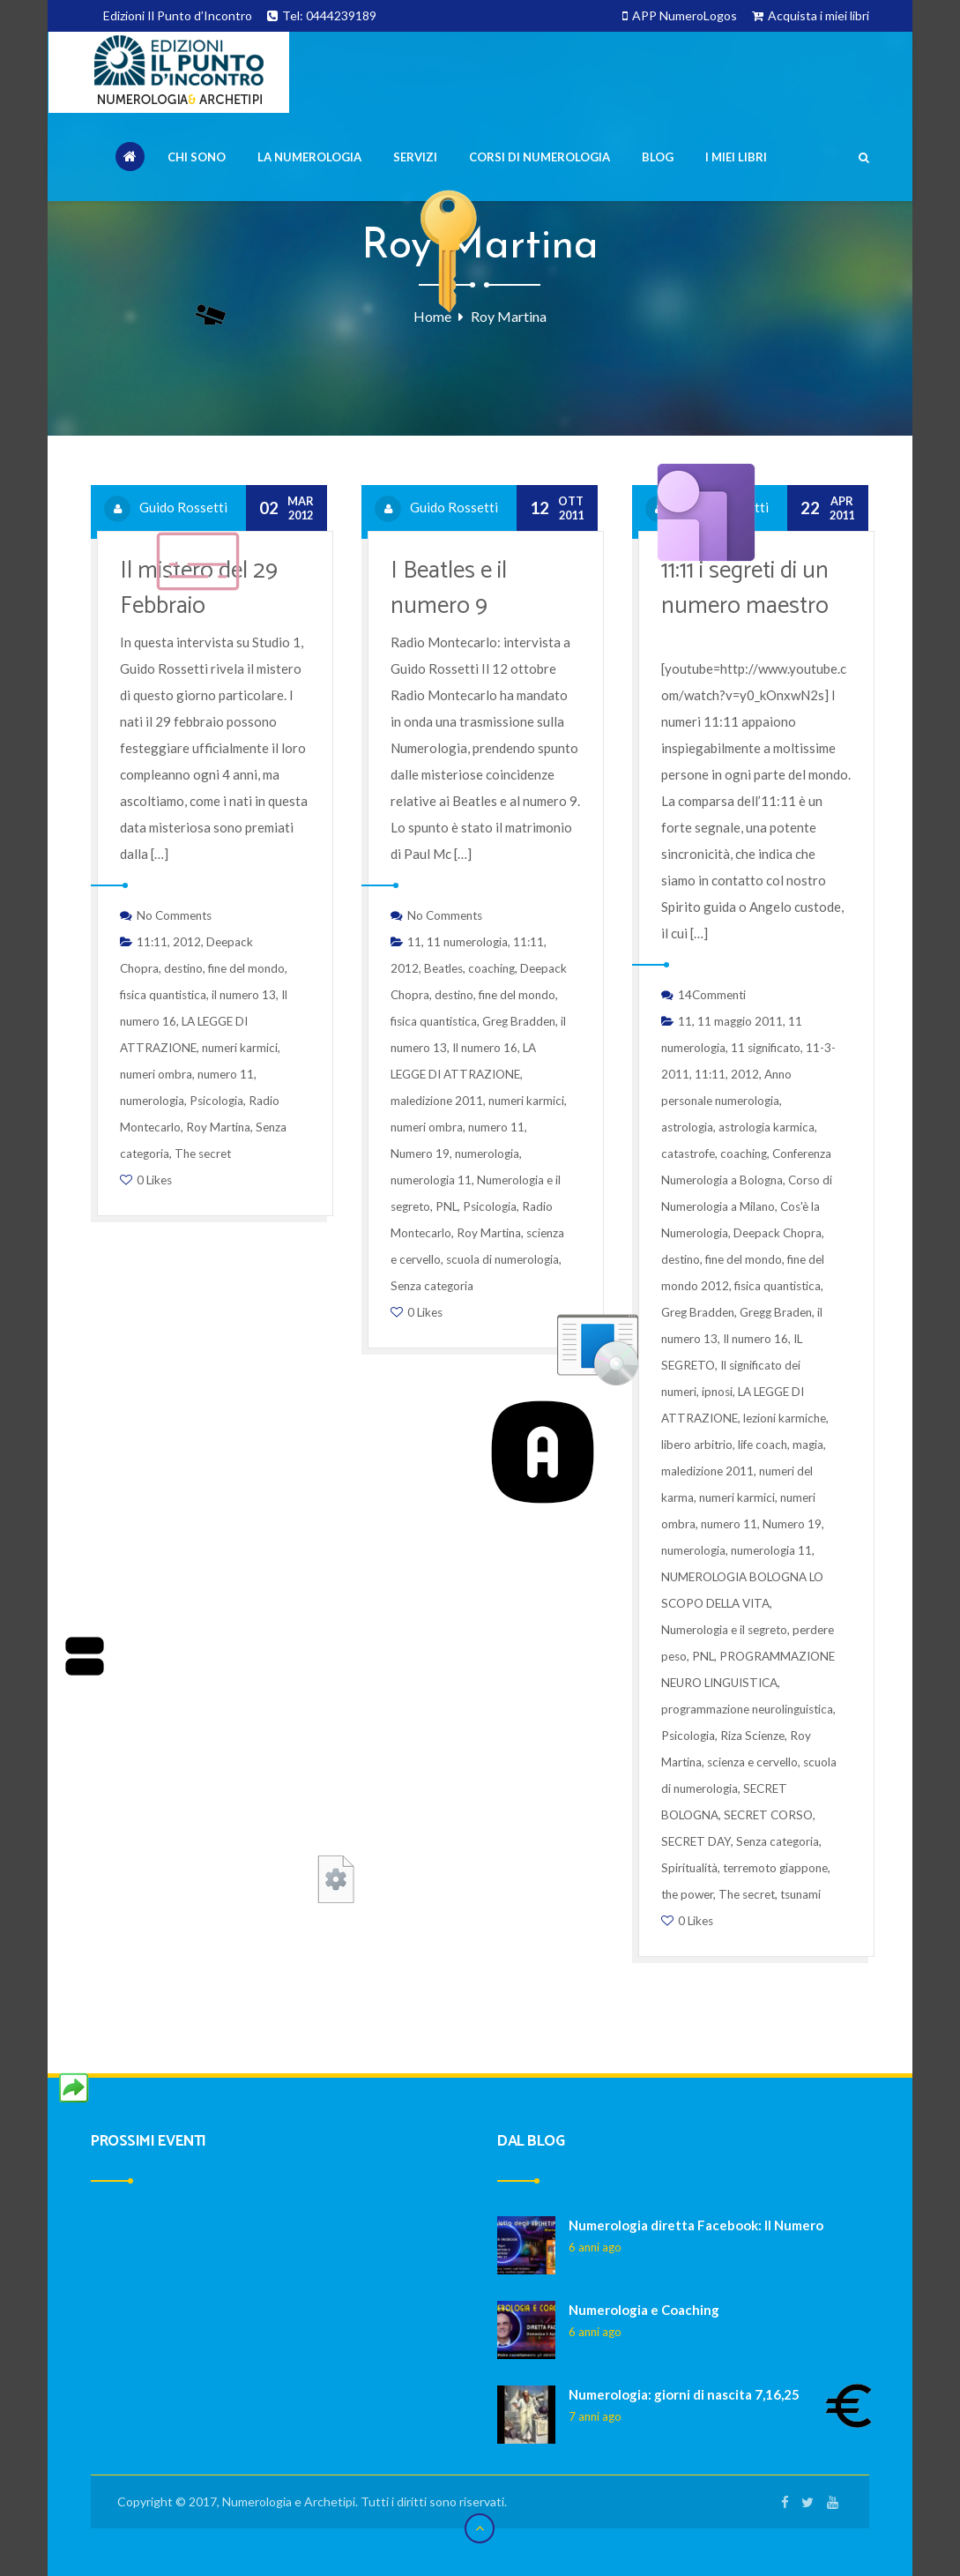 The width and height of the screenshot is (960, 2576). Describe the element at coordinates (210, 315) in the screenshot. I see `indicates lie-flat seat availability on flight` at that location.